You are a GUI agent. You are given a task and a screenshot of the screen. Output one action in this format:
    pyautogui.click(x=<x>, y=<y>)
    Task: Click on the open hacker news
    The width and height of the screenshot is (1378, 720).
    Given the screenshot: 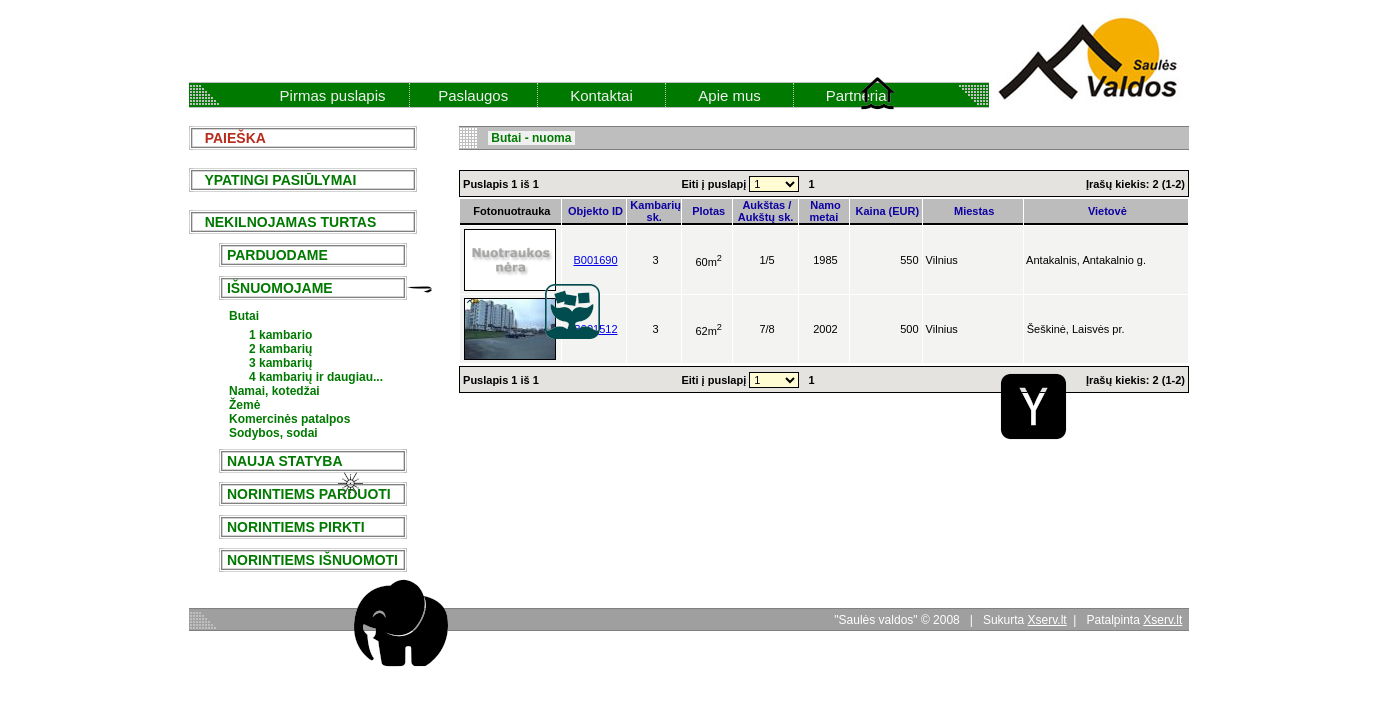 What is the action you would take?
    pyautogui.click(x=1033, y=406)
    